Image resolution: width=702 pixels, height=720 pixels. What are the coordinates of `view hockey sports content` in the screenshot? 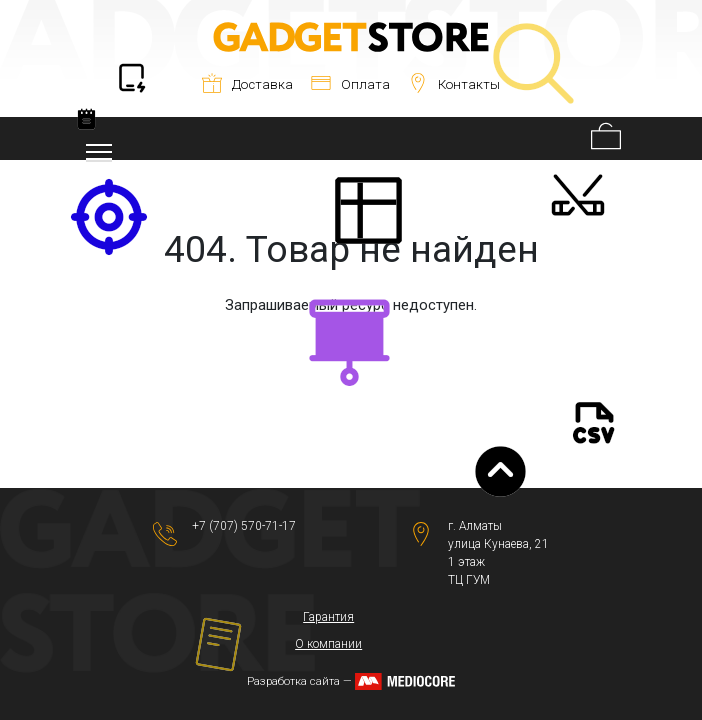 It's located at (578, 195).